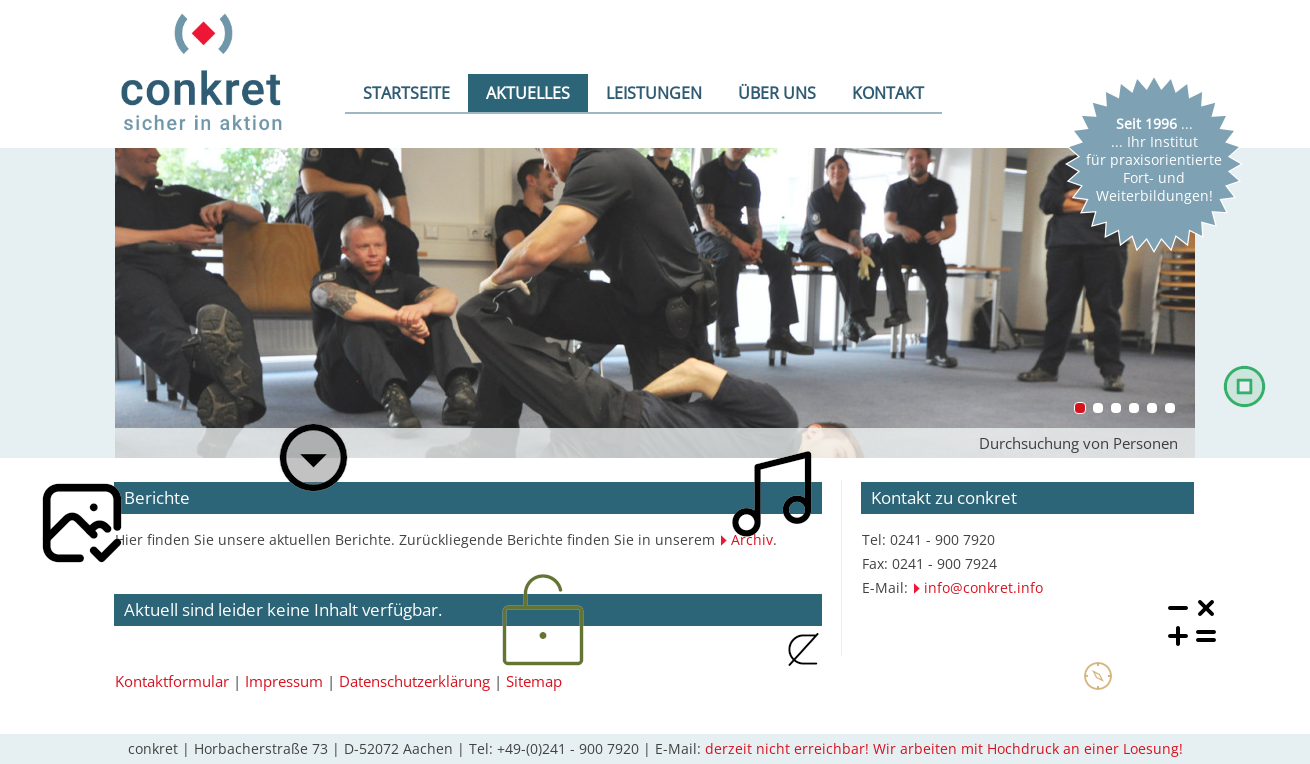  Describe the element at coordinates (543, 625) in the screenshot. I see `unlock or access secured content` at that location.